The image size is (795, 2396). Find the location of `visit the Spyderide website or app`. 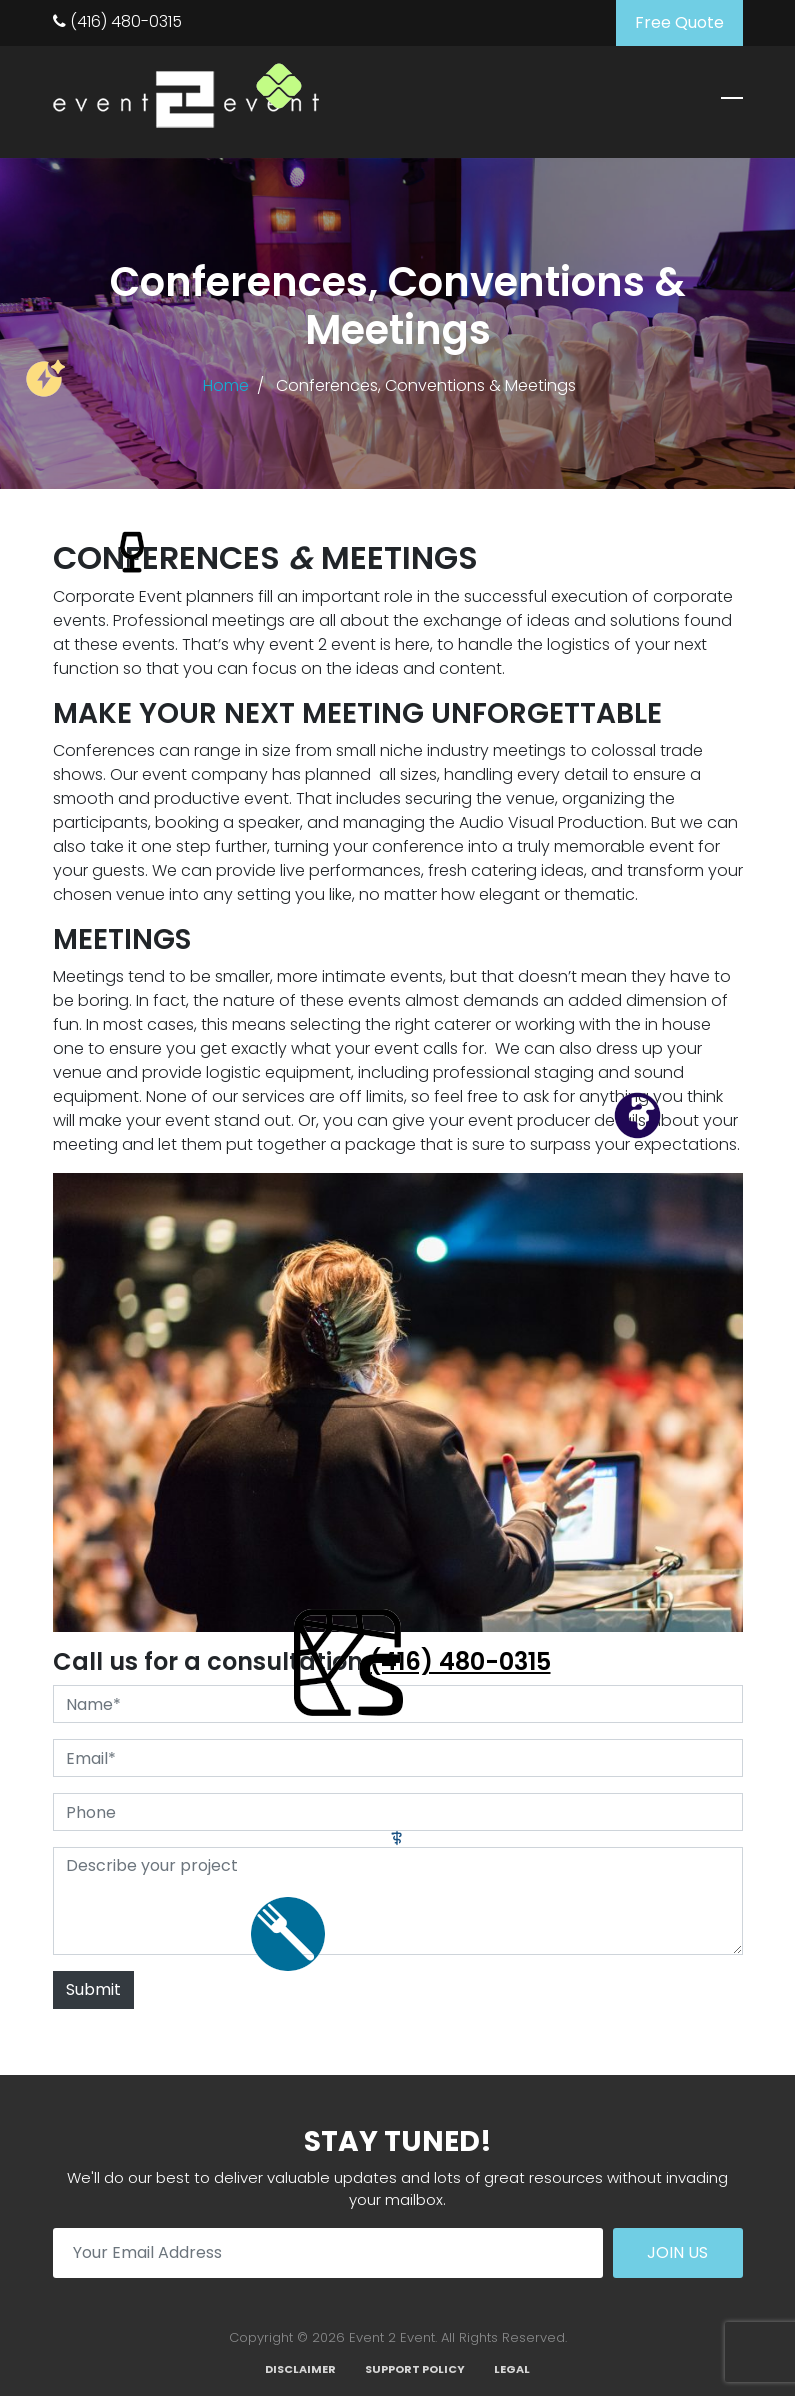

visit the Spyderide website or app is located at coordinates (348, 1662).